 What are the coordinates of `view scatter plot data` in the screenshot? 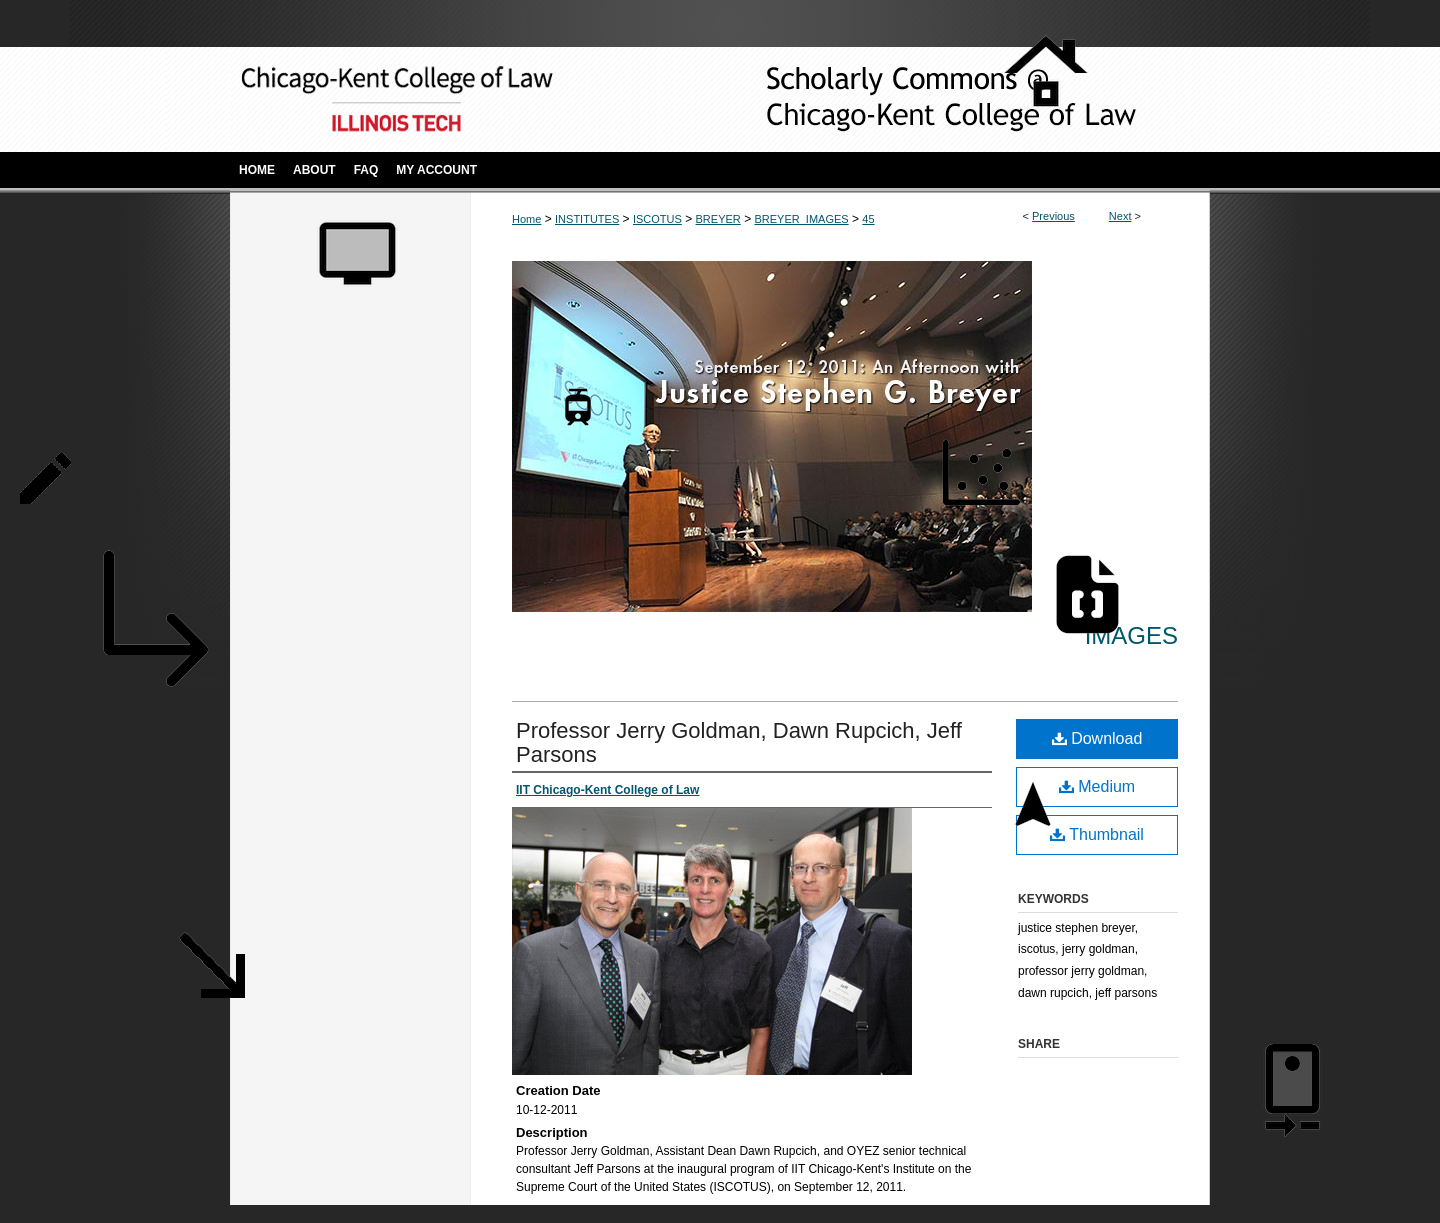 It's located at (981, 472).